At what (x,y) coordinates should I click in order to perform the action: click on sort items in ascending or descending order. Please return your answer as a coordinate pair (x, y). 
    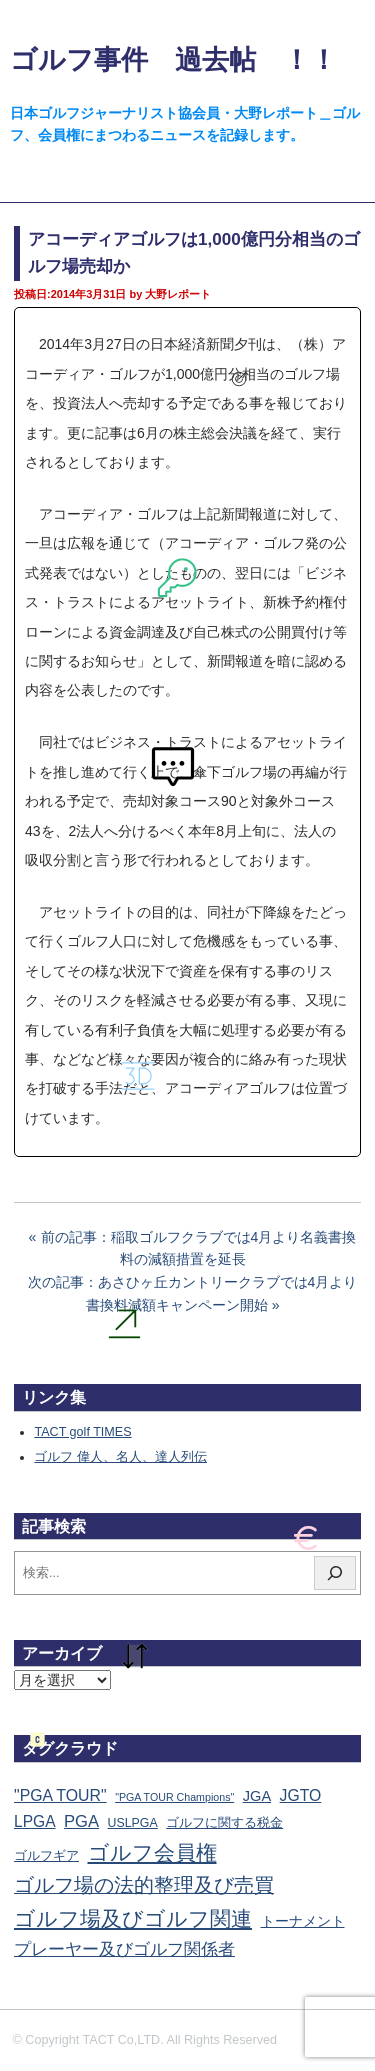
    Looking at the image, I should click on (135, 1656).